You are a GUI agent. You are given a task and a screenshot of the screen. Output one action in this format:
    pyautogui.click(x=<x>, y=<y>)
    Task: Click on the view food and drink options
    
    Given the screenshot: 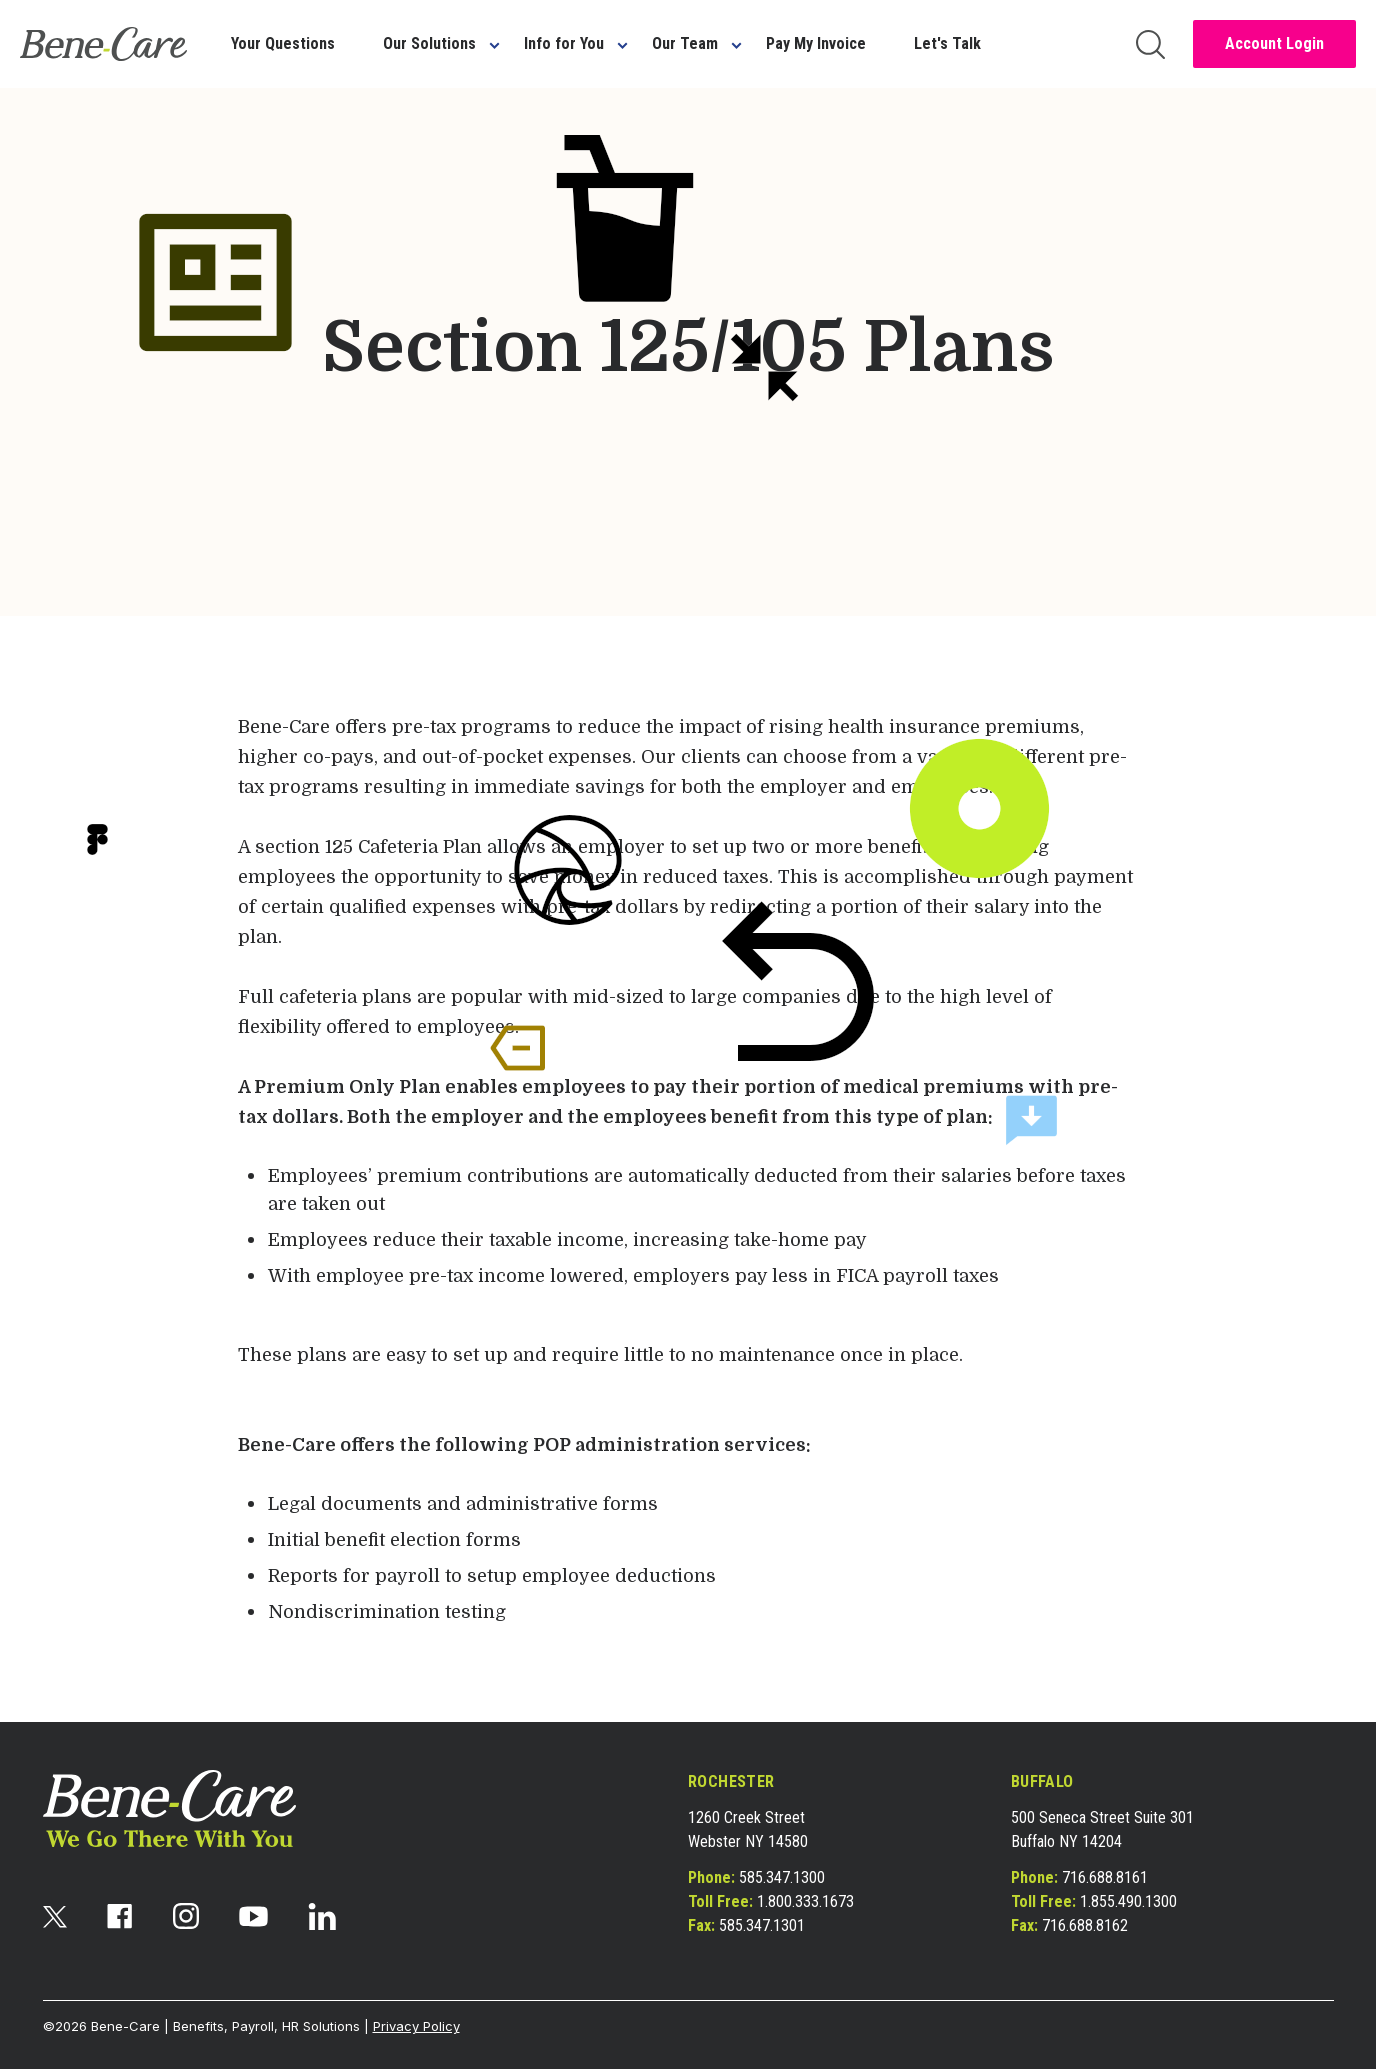 What is the action you would take?
    pyautogui.click(x=625, y=226)
    